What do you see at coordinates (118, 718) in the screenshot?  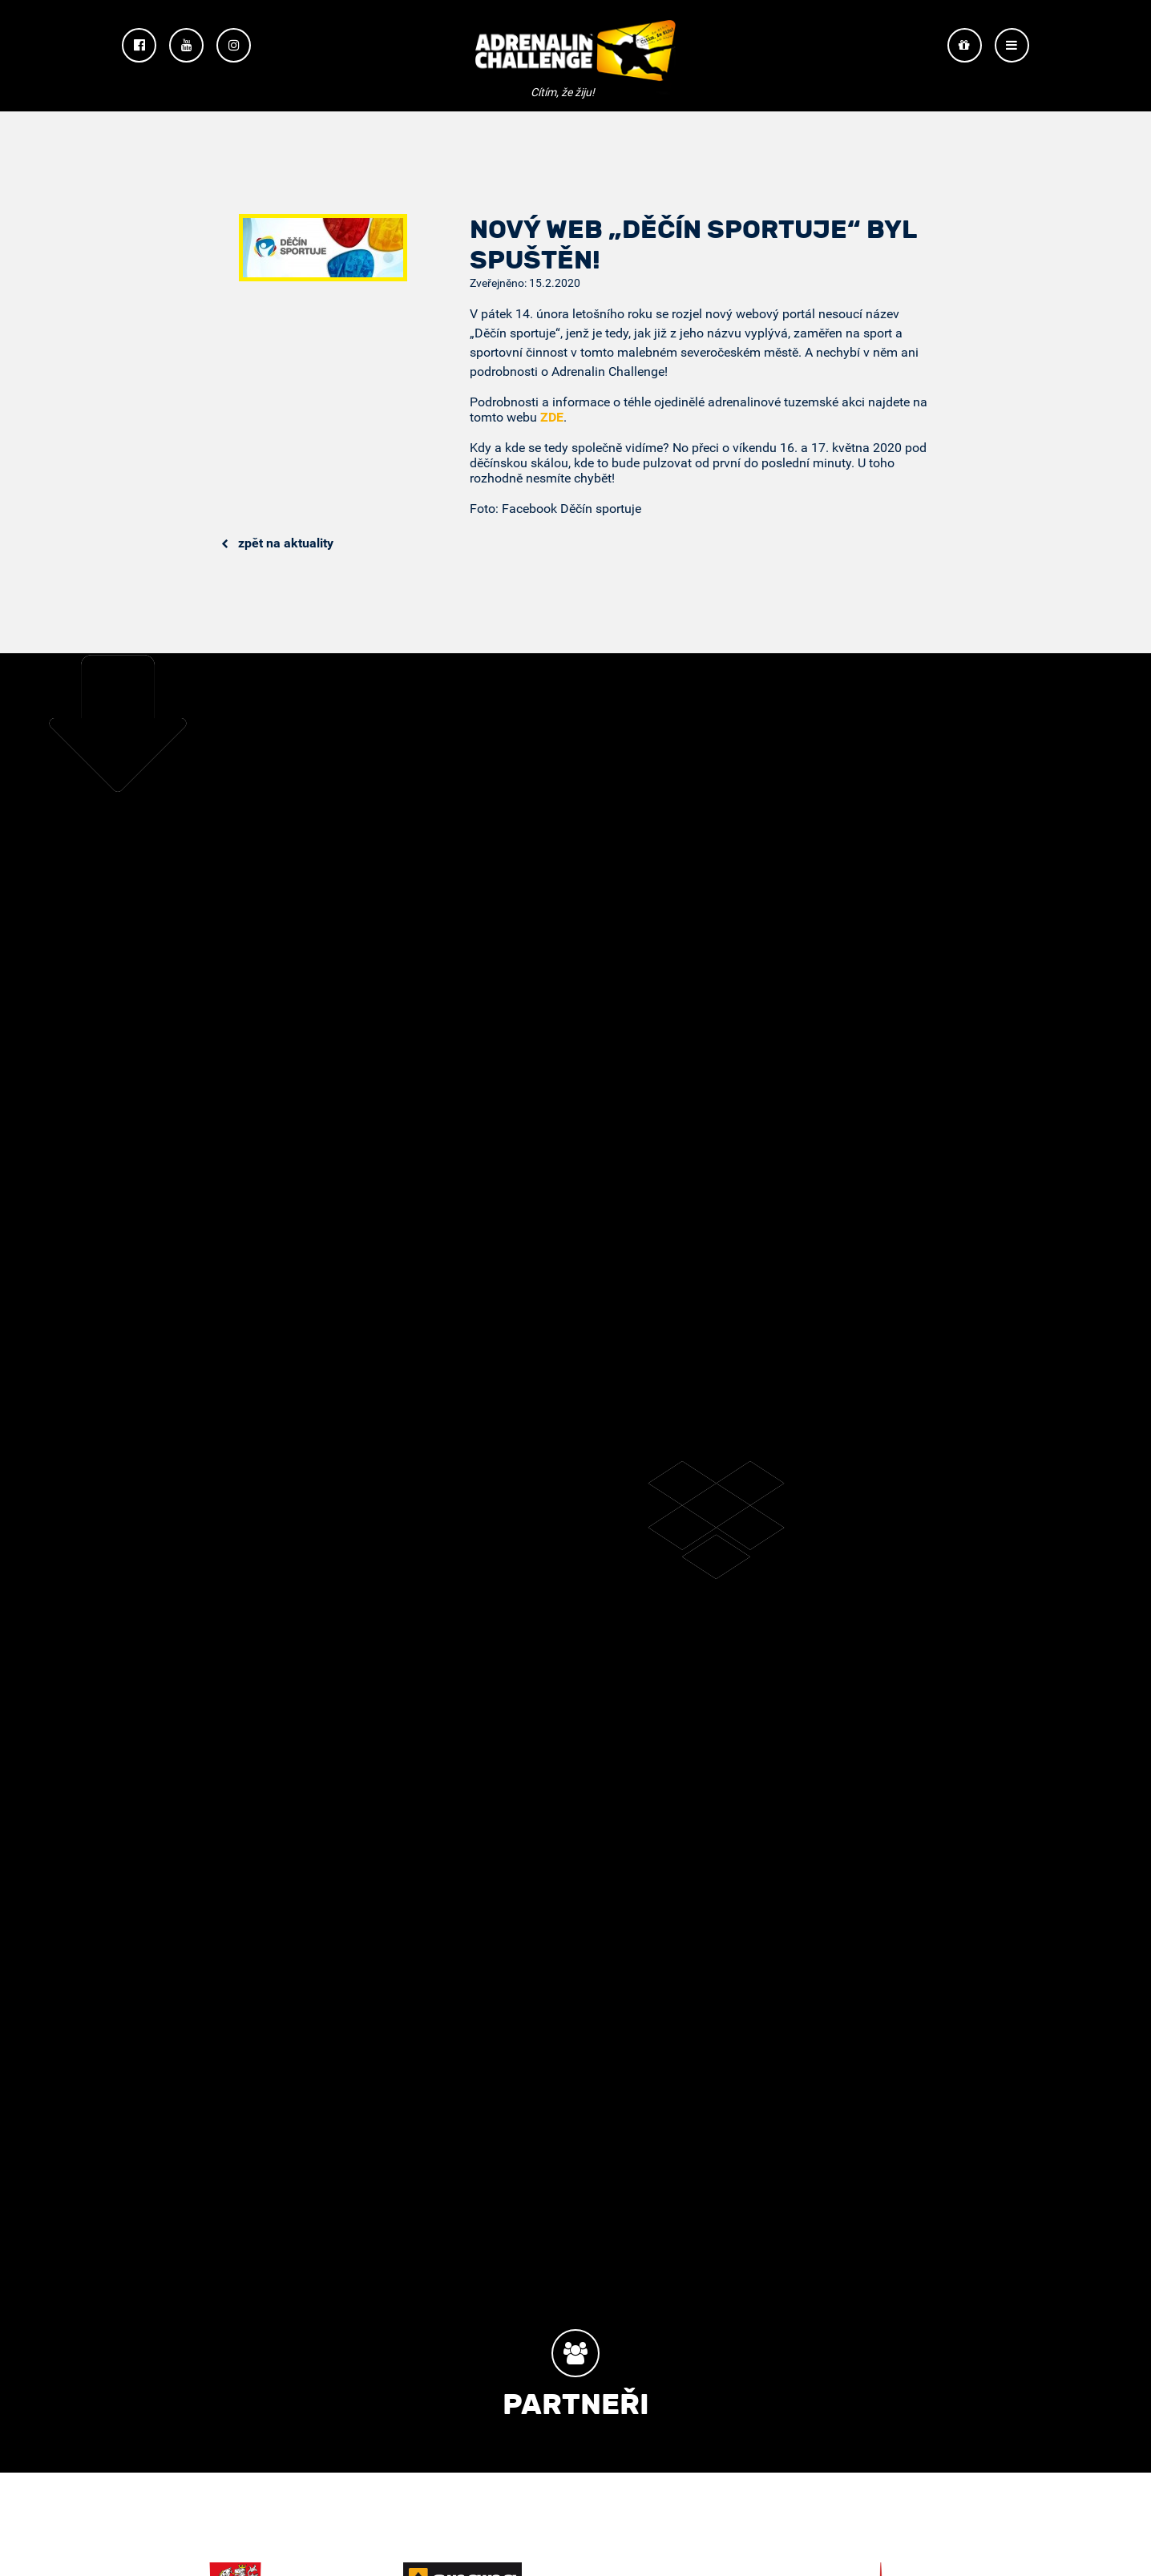 I see `download a file or content` at bounding box center [118, 718].